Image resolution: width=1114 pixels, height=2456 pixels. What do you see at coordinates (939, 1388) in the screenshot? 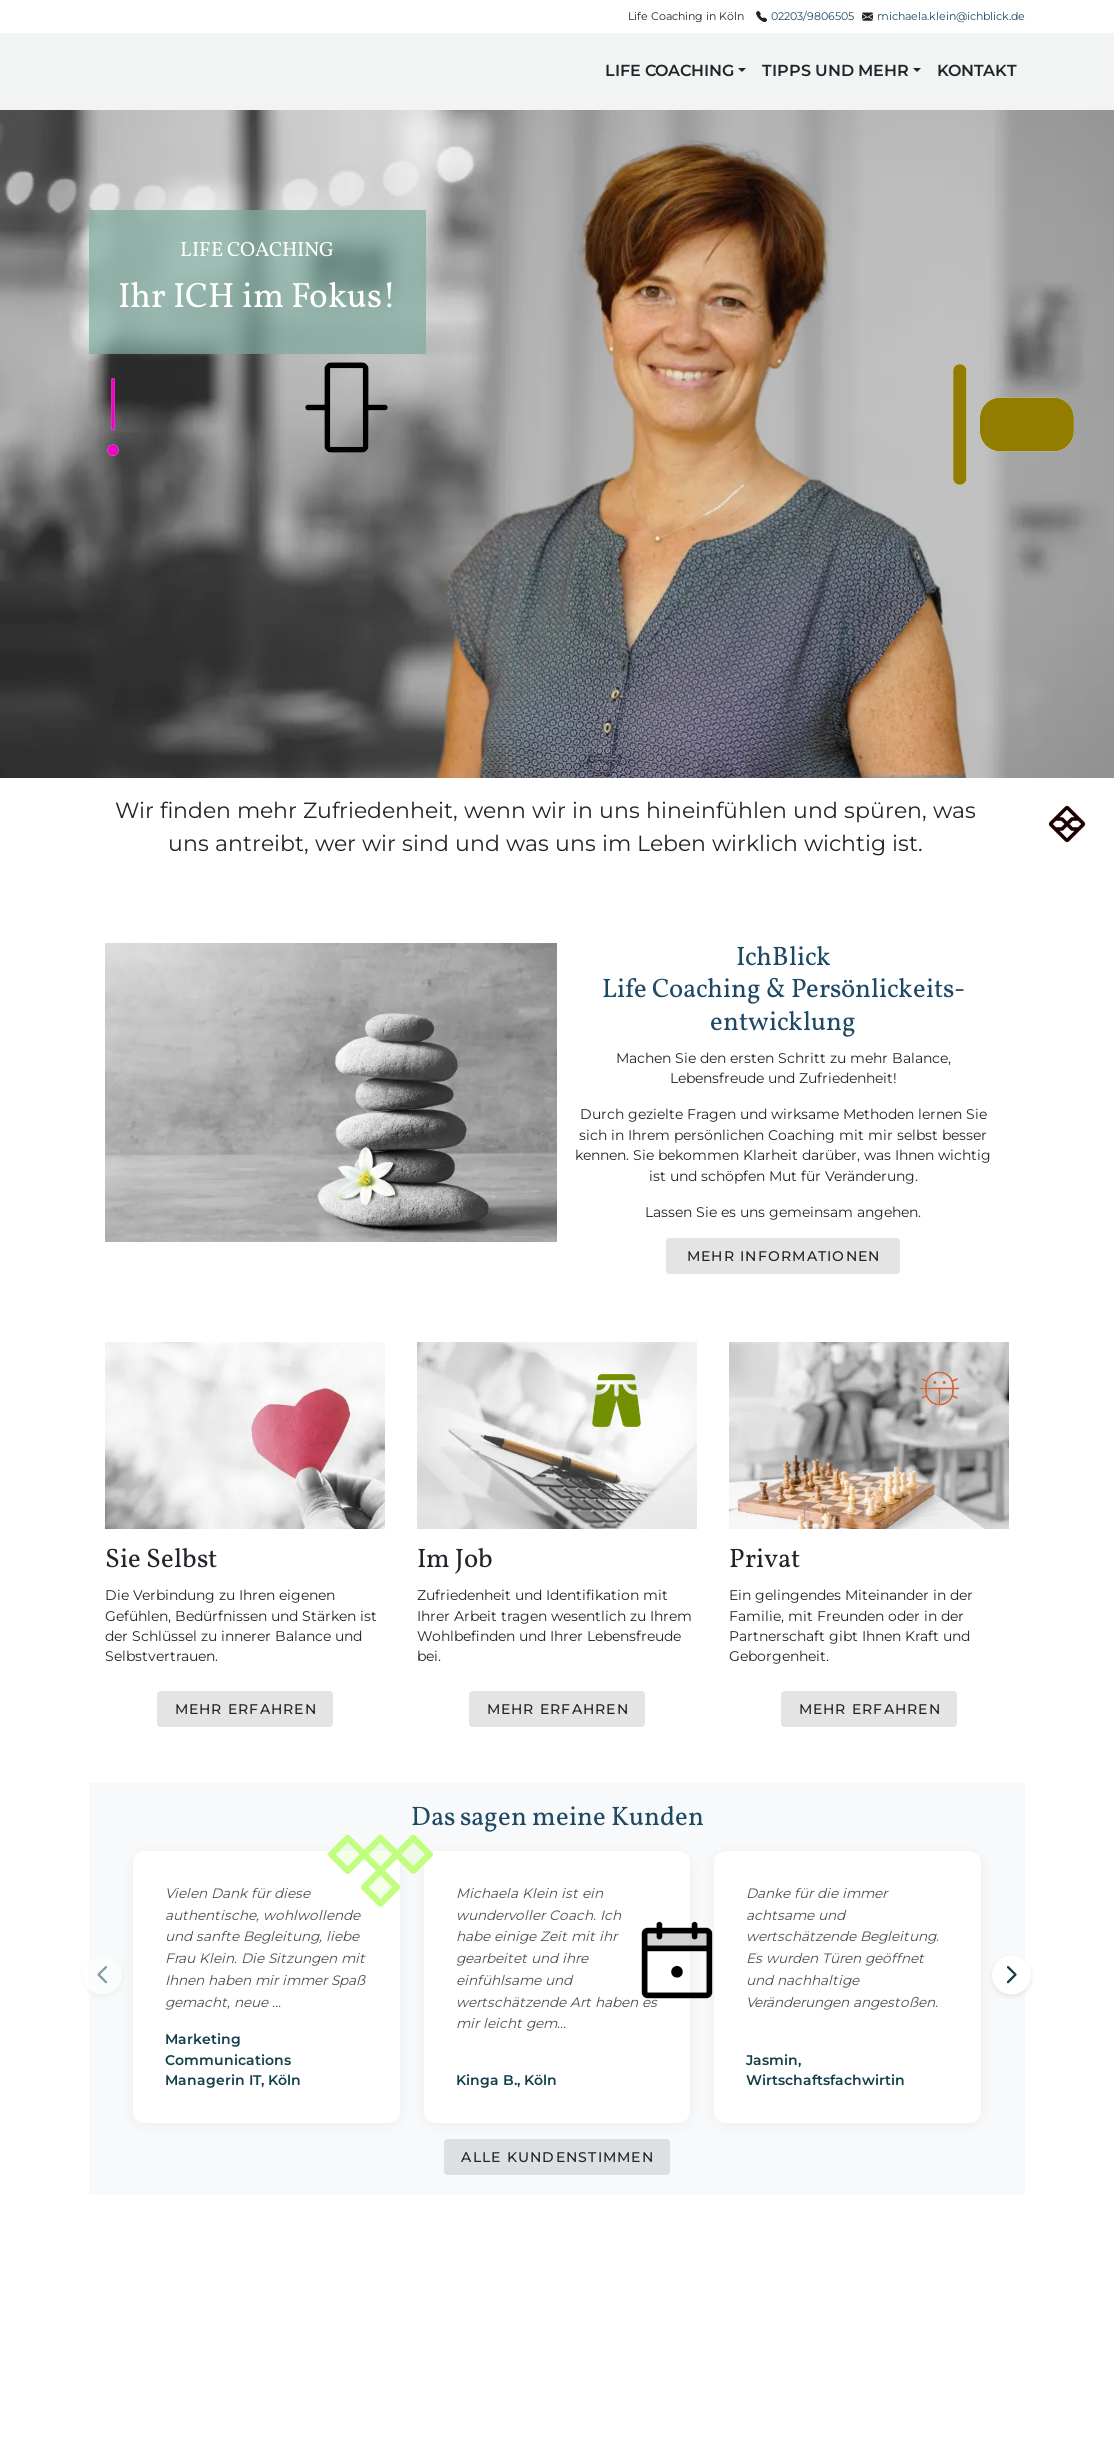
I see `report a bug or issue` at bounding box center [939, 1388].